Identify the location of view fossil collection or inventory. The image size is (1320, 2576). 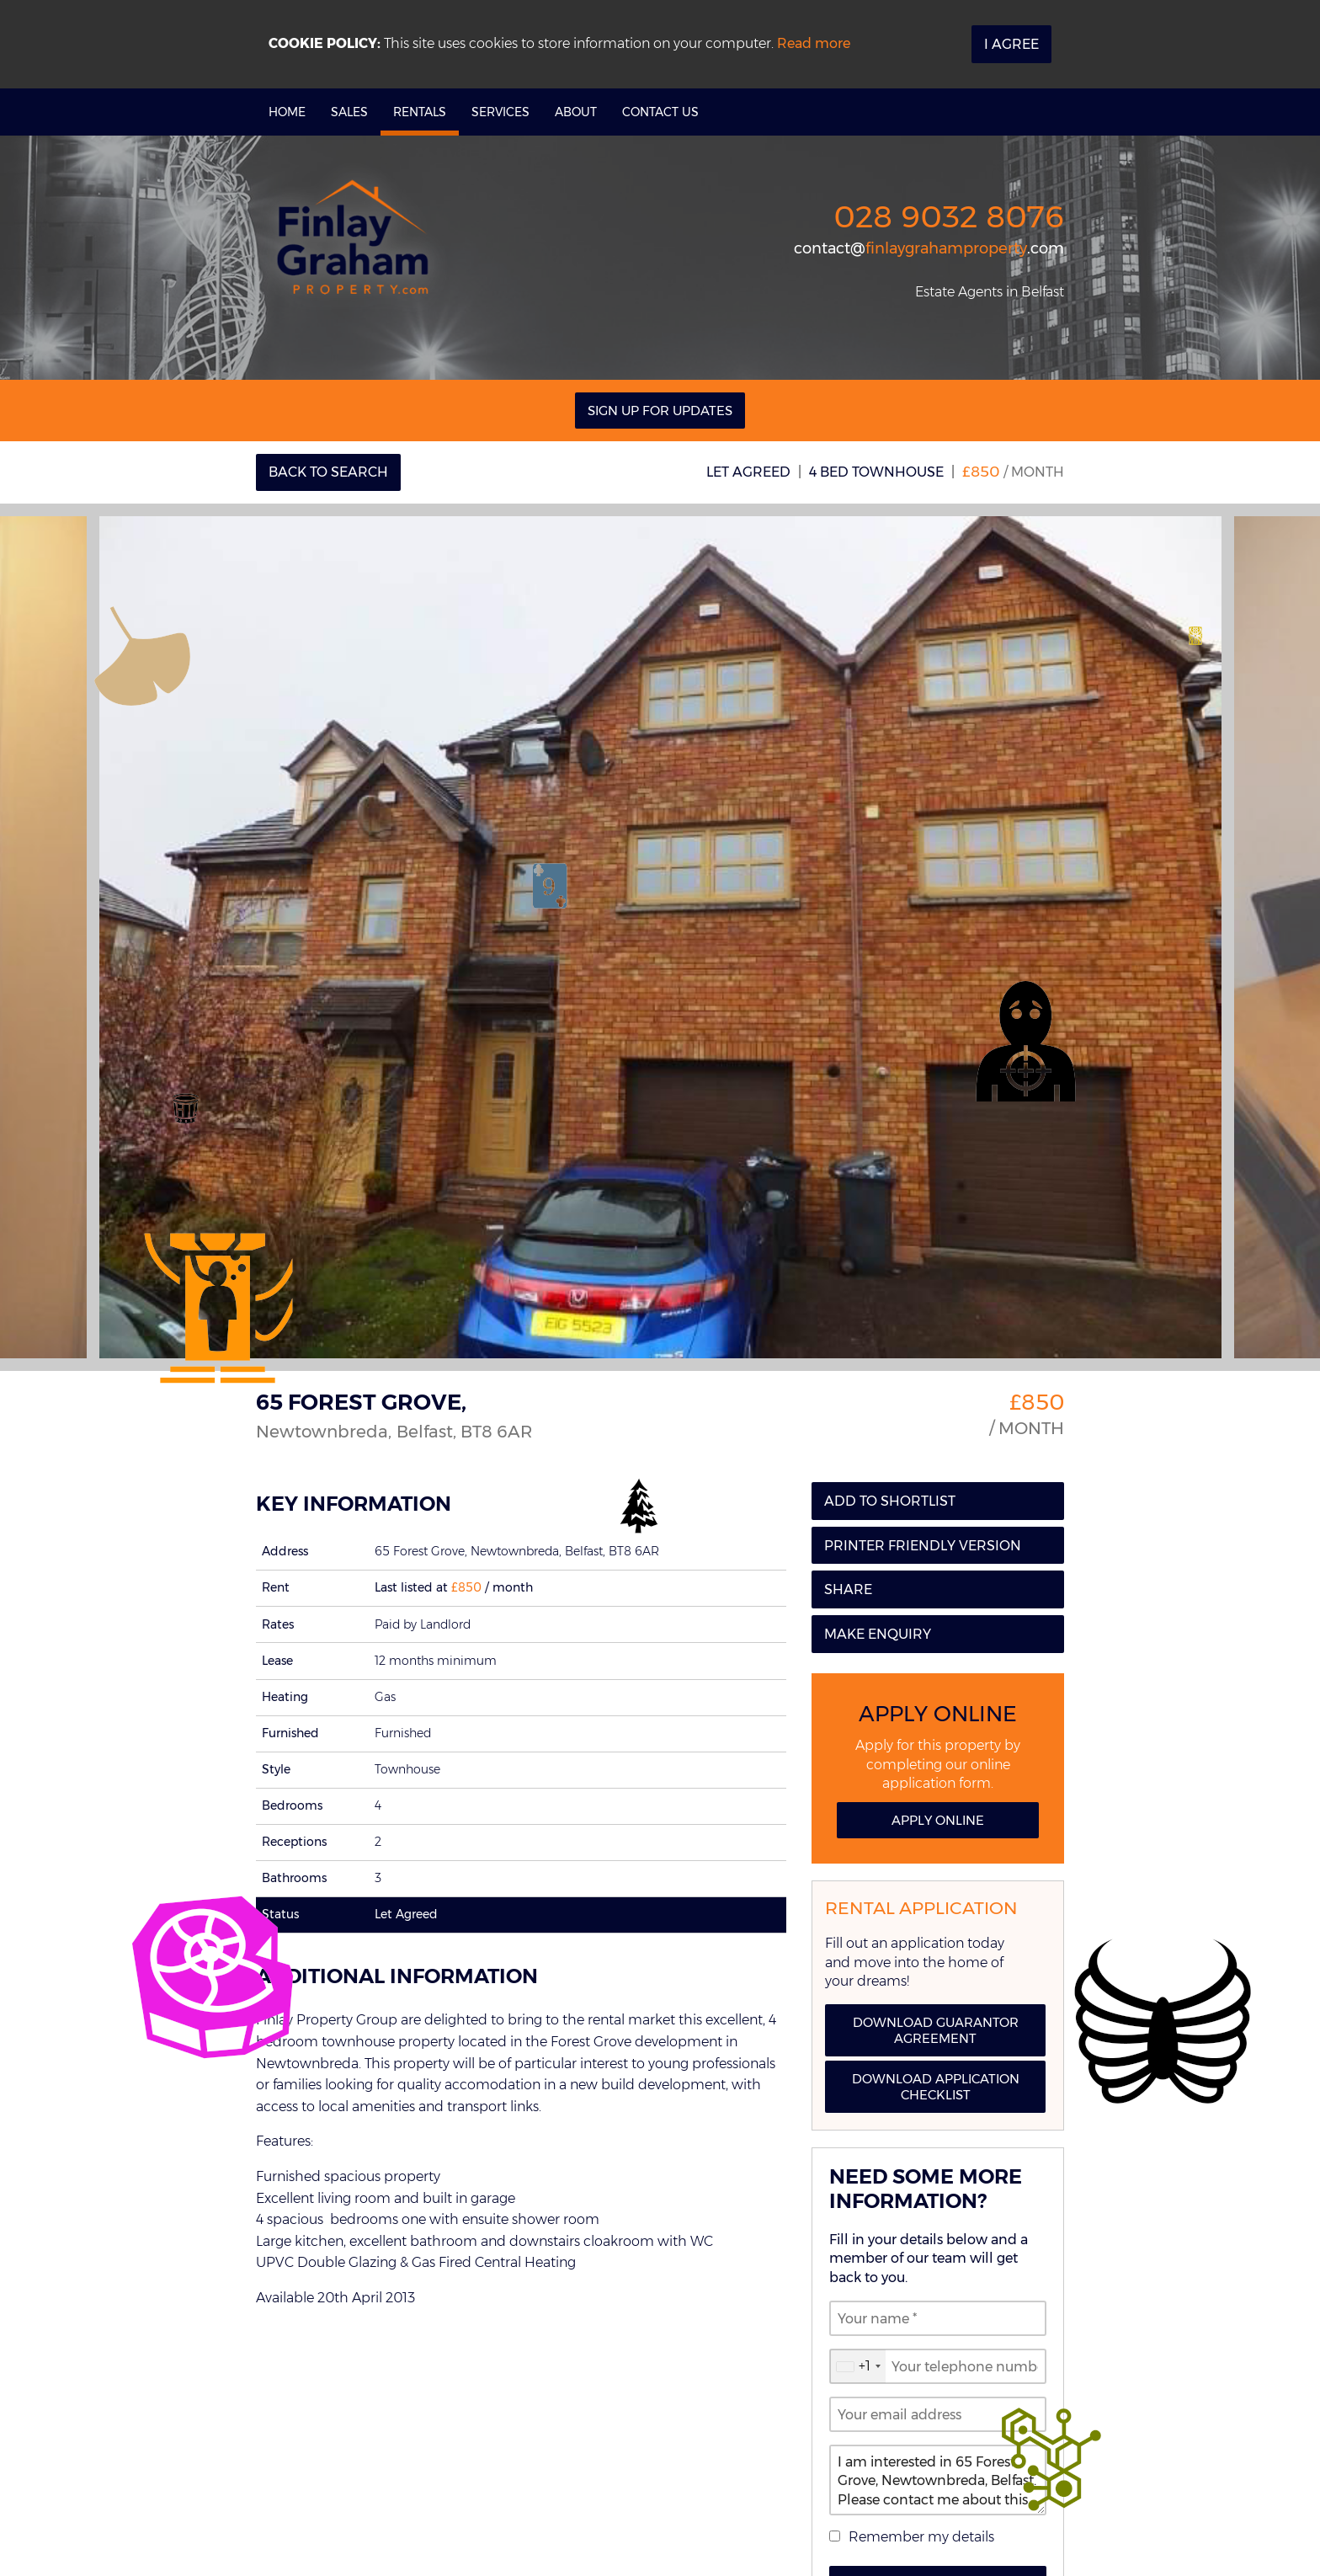
(214, 1976).